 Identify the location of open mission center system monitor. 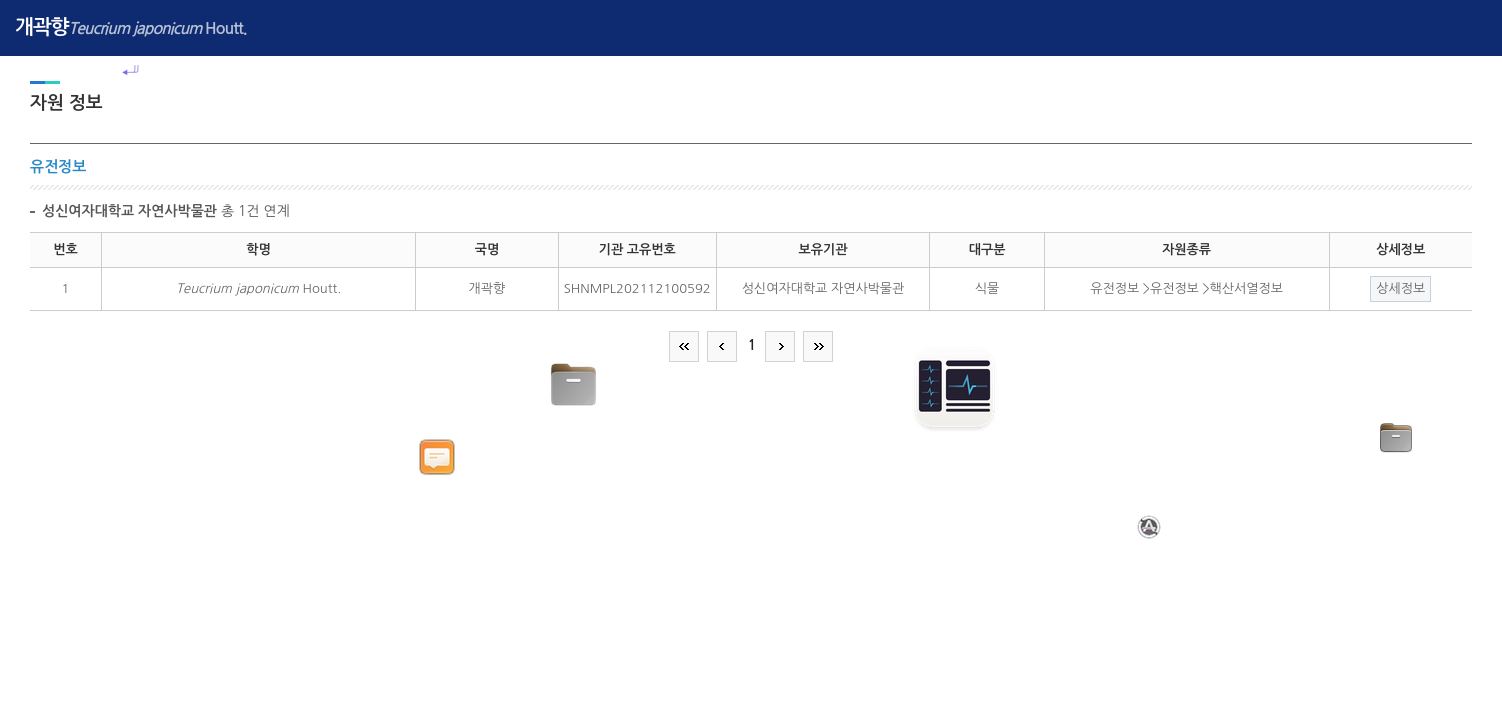
(954, 387).